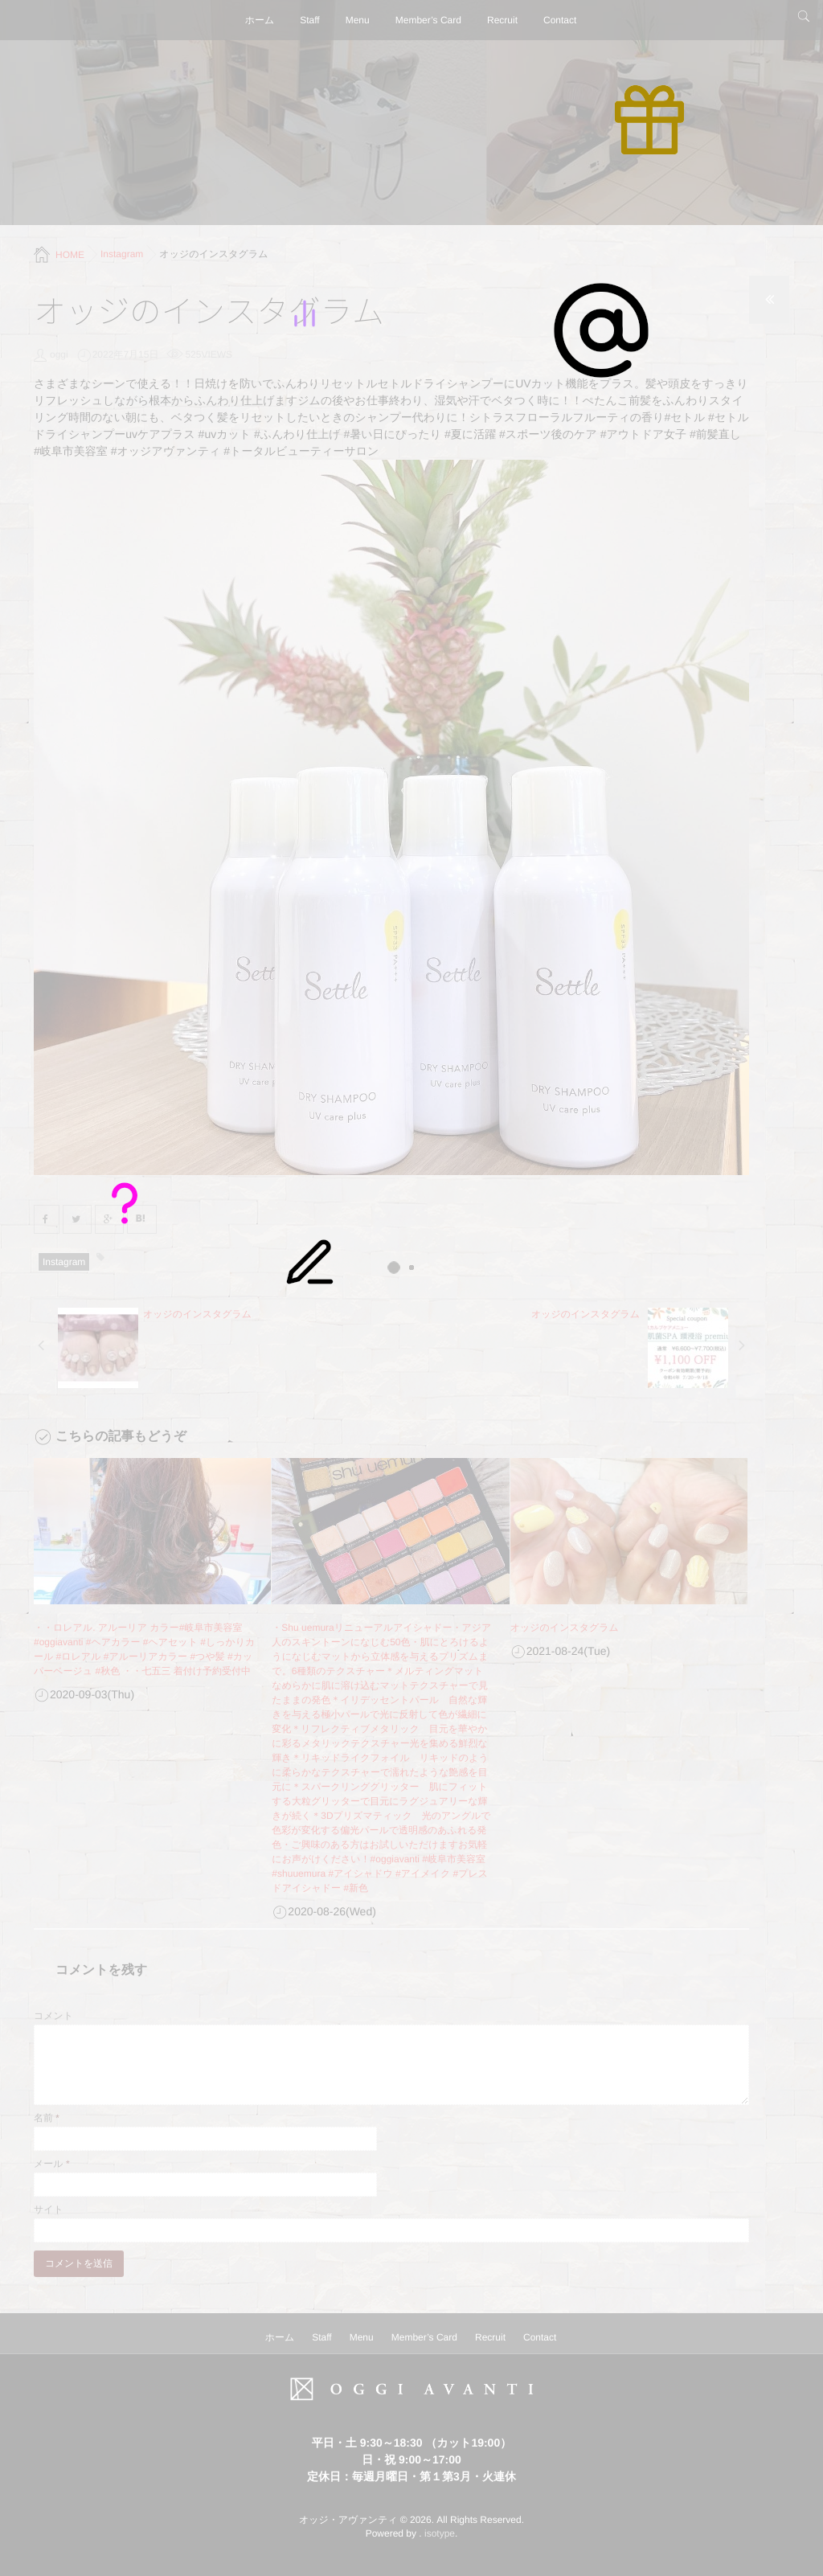 The height and width of the screenshot is (2576, 823). I want to click on view analytics or statistics, so click(305, 313).